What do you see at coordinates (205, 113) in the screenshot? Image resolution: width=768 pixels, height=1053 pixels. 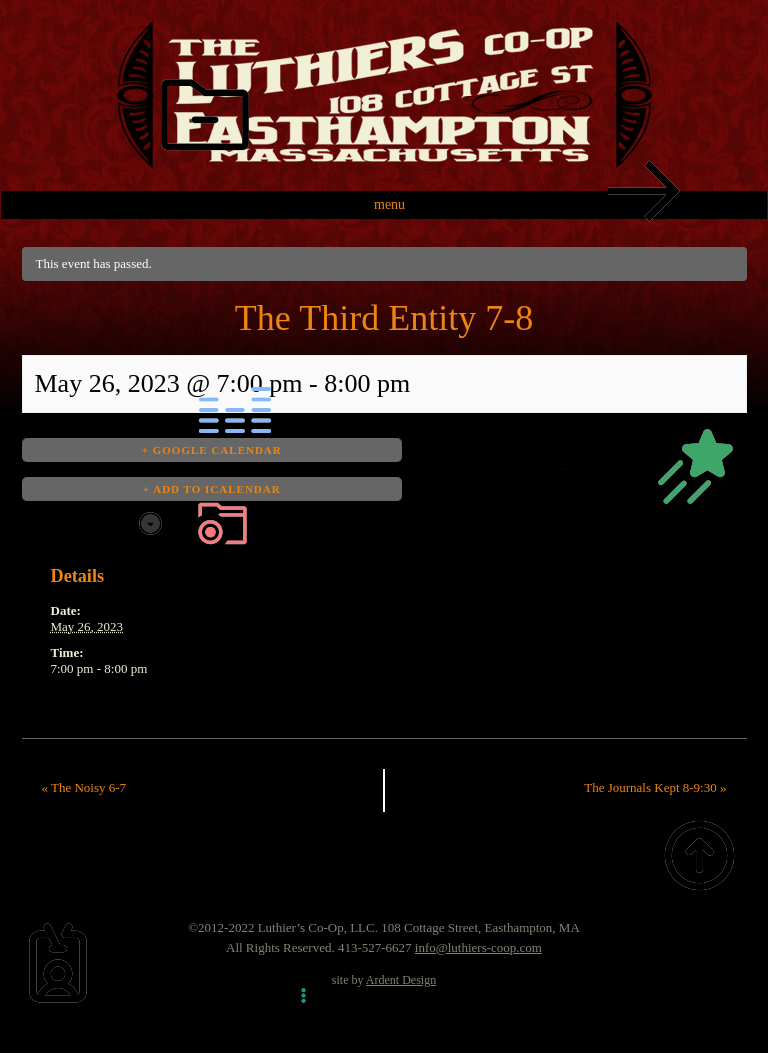 I see `remove a folder` at bounding box center [205, 113].